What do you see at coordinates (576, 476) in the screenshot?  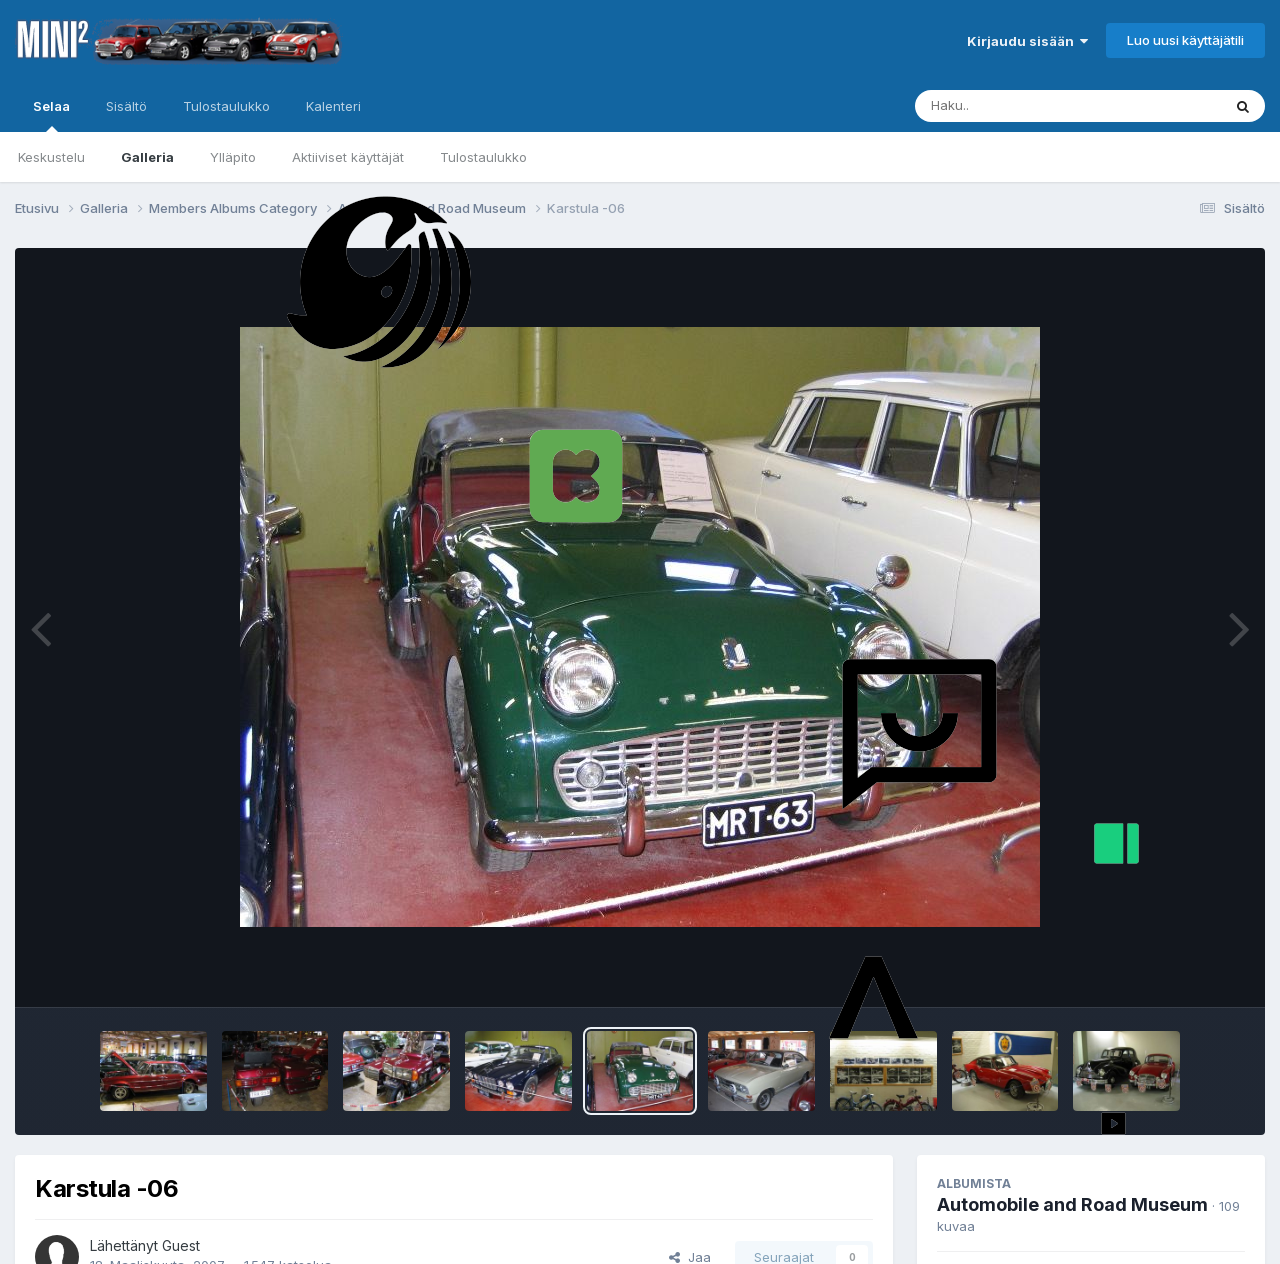 I see `visit Kickstarter crowdfunding platform` at bounding box center [576, 476].